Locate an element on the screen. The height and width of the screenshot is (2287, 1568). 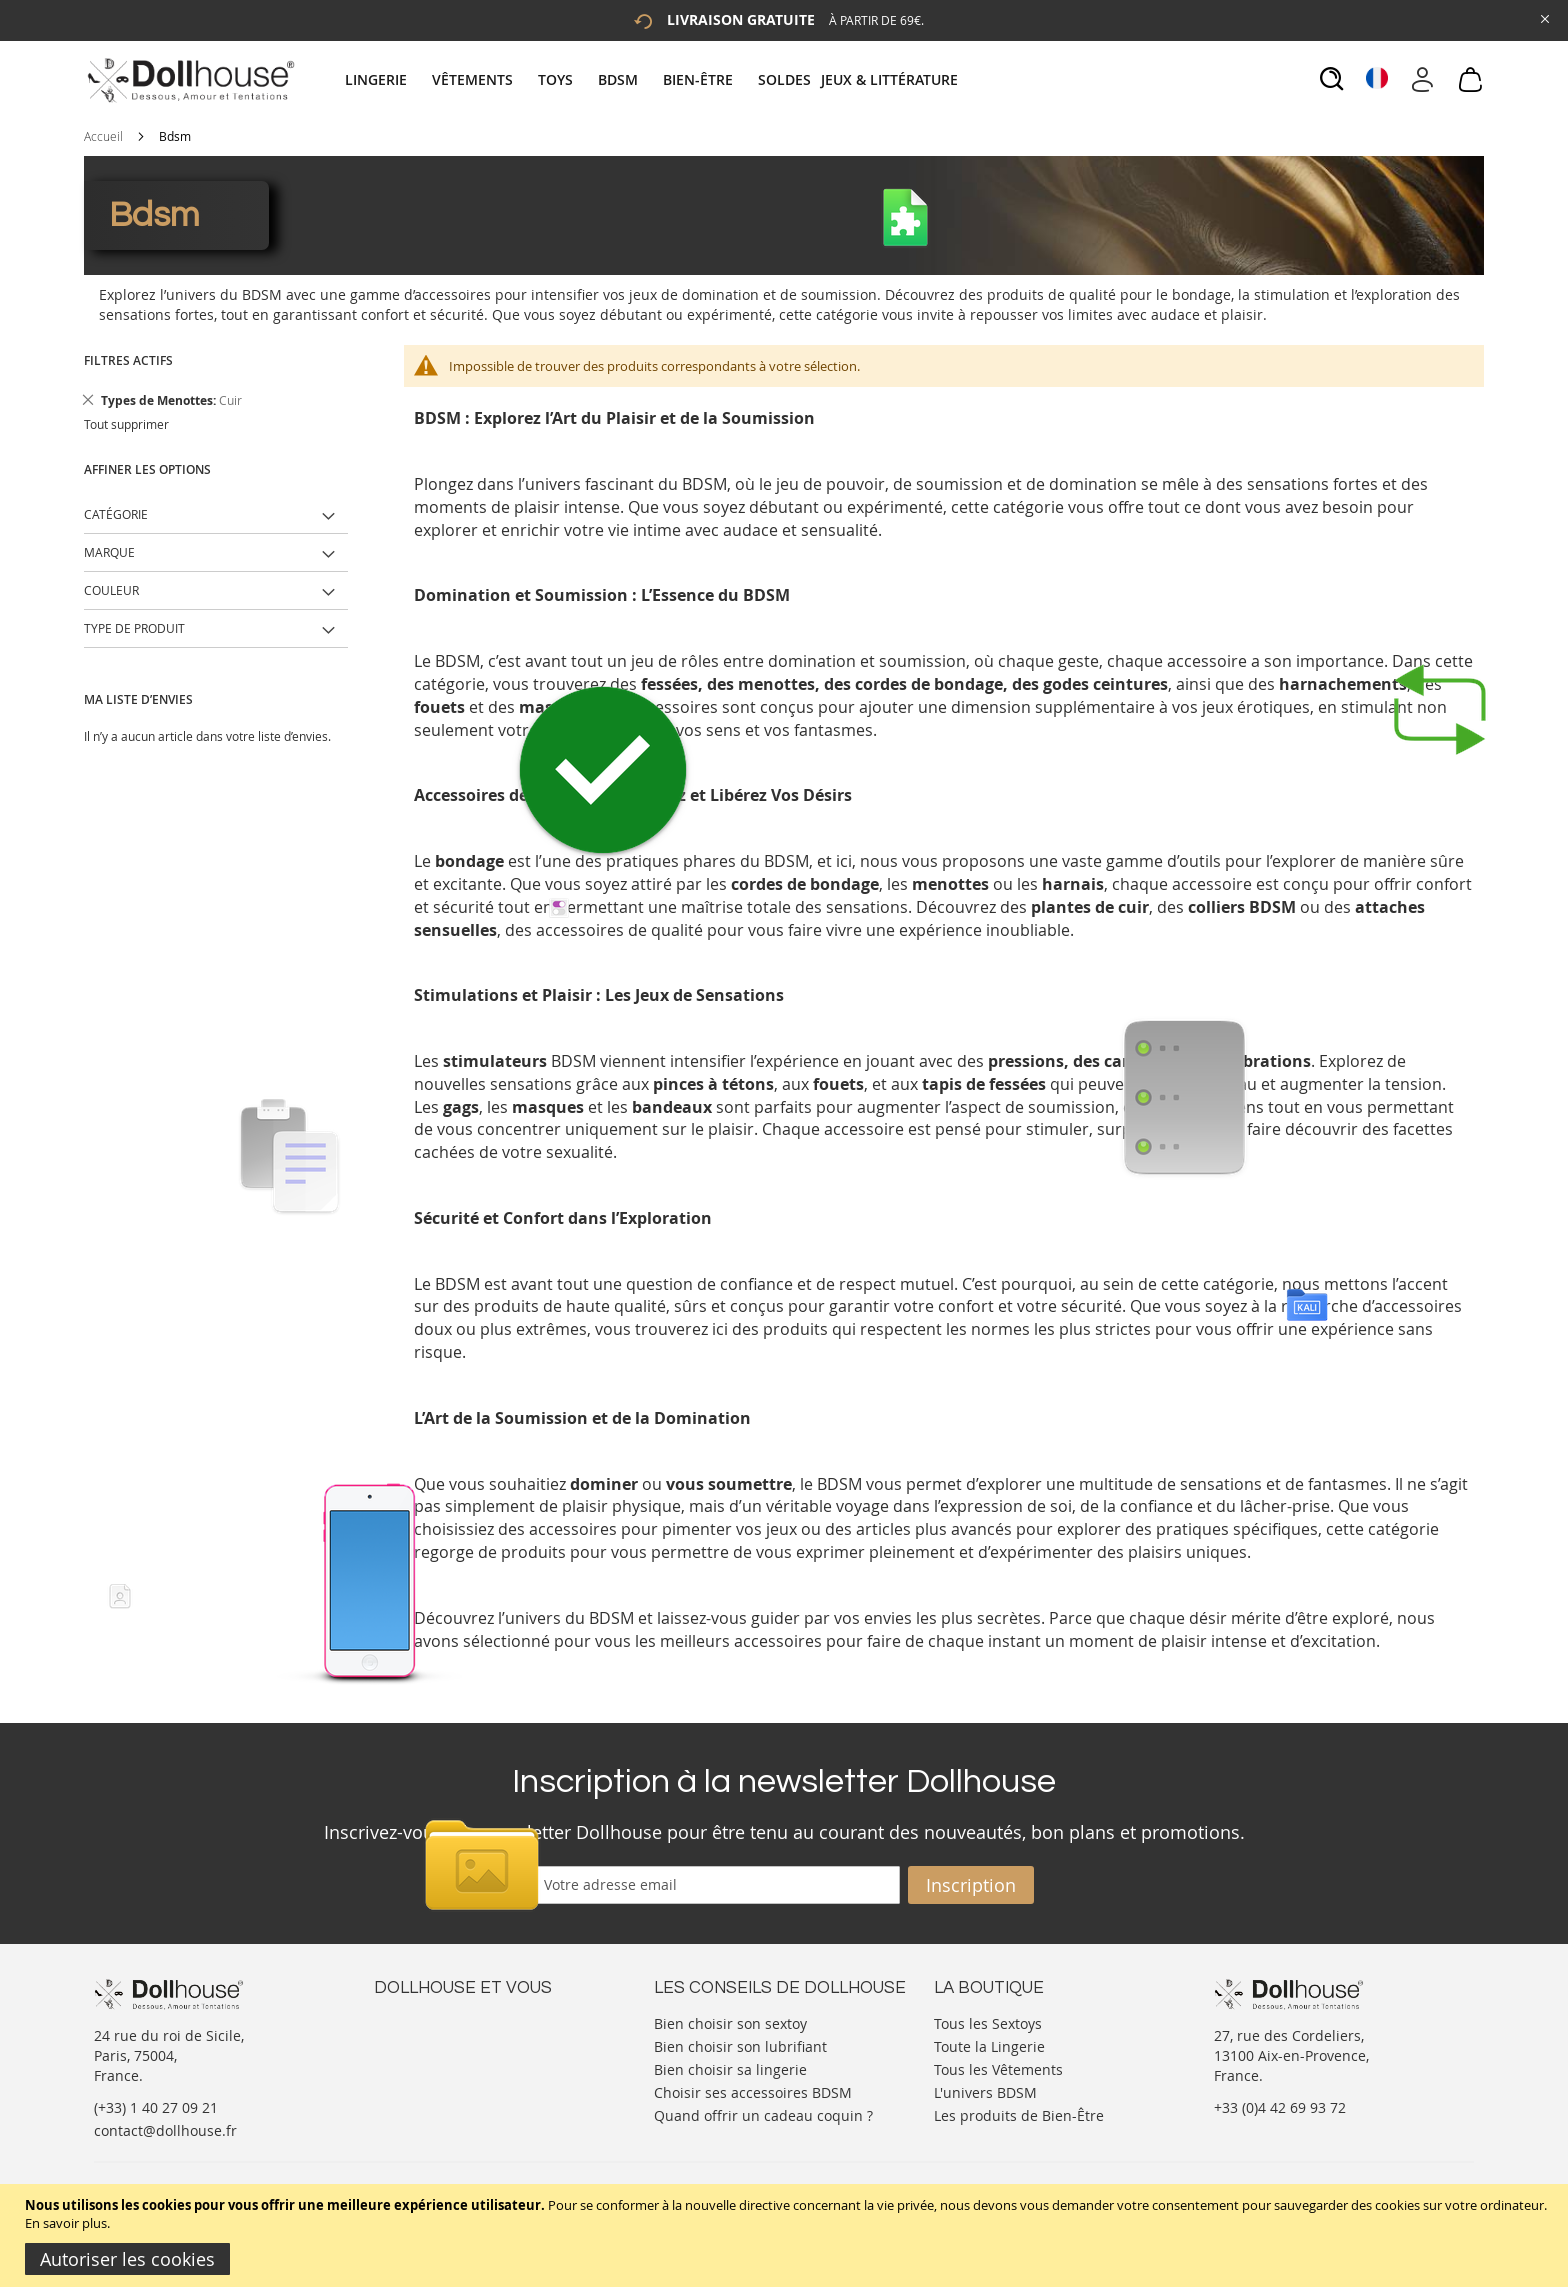
an add-on or extension file type is located at coordinates (905, 218).